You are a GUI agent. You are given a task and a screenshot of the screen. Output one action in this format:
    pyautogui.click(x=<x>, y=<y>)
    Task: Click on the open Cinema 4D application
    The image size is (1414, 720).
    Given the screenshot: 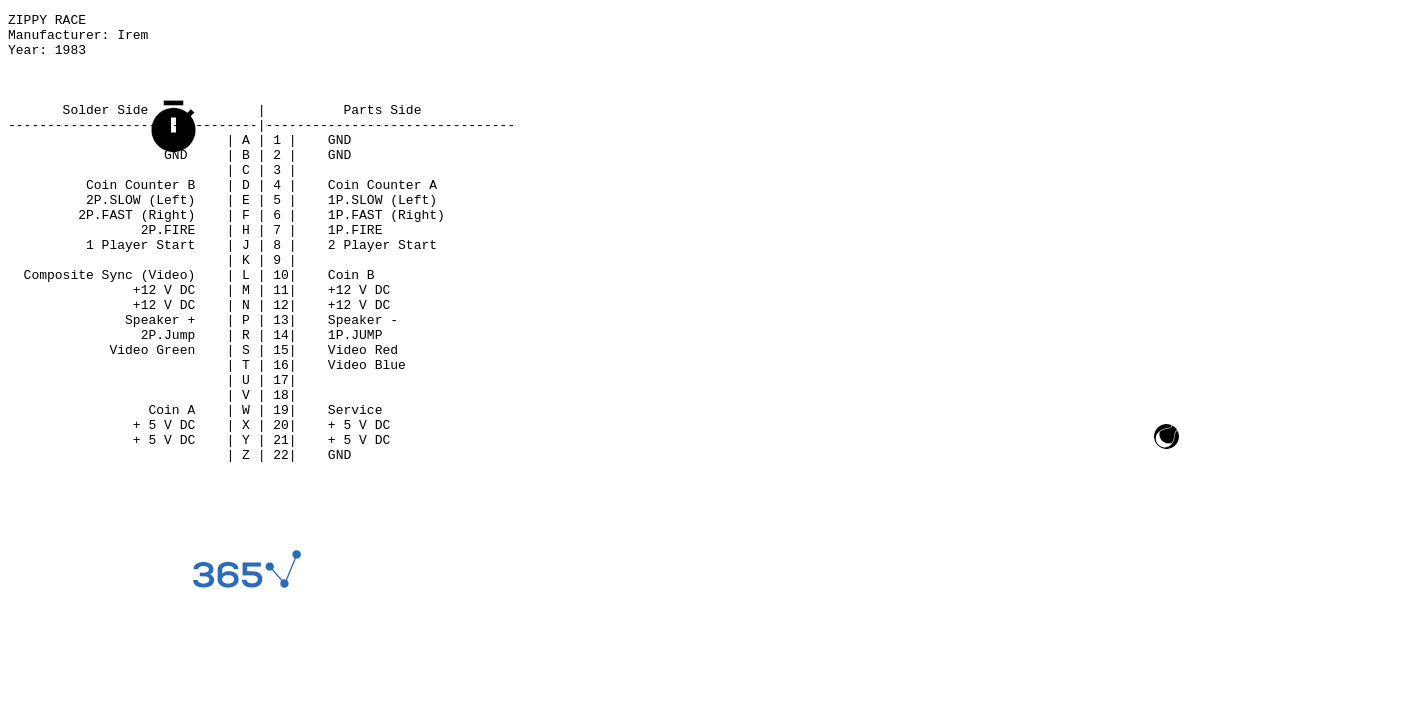 What is the action you would take?
    pyautogui.click(x=1166, y=436)
    